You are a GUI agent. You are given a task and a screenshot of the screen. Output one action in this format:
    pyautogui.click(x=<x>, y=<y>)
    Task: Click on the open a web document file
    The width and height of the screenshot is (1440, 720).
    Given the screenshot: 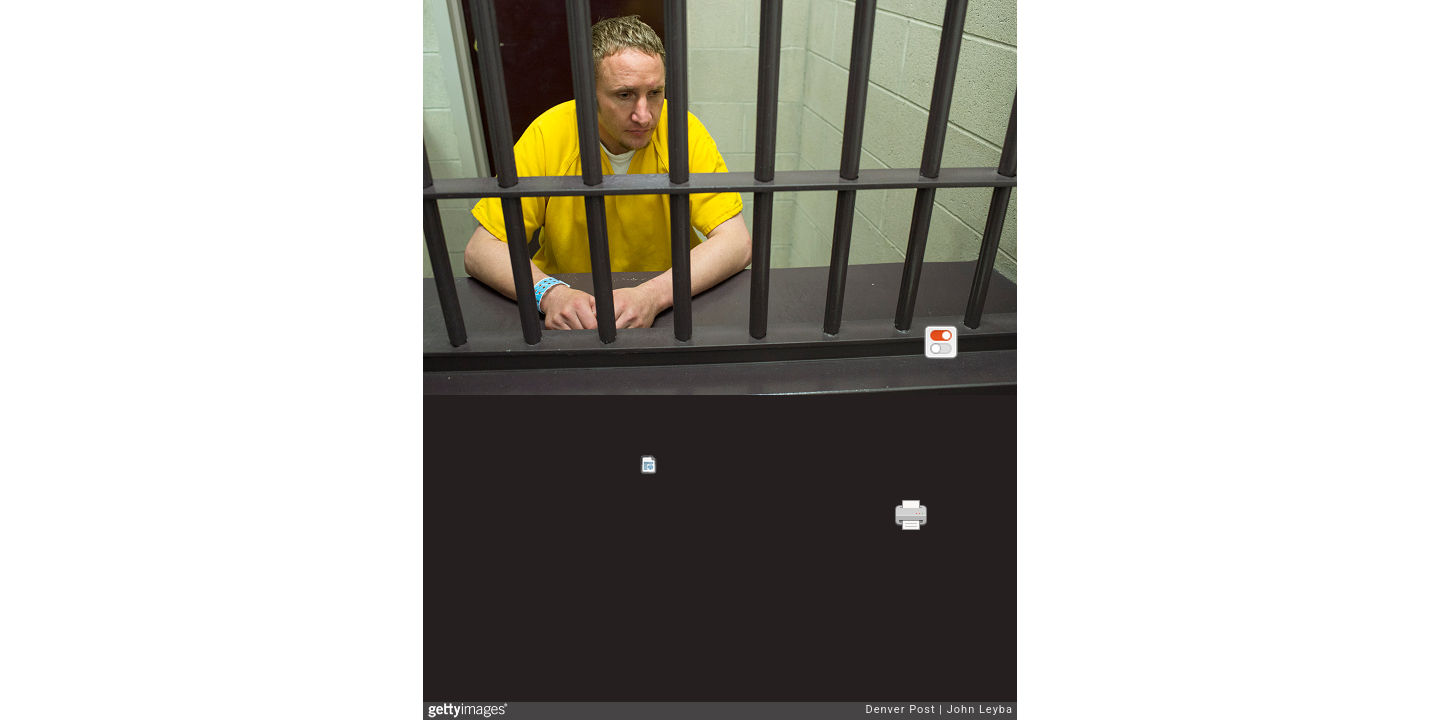 What is the action you would take?
    pyautogui.click(x=648, y=464)
    